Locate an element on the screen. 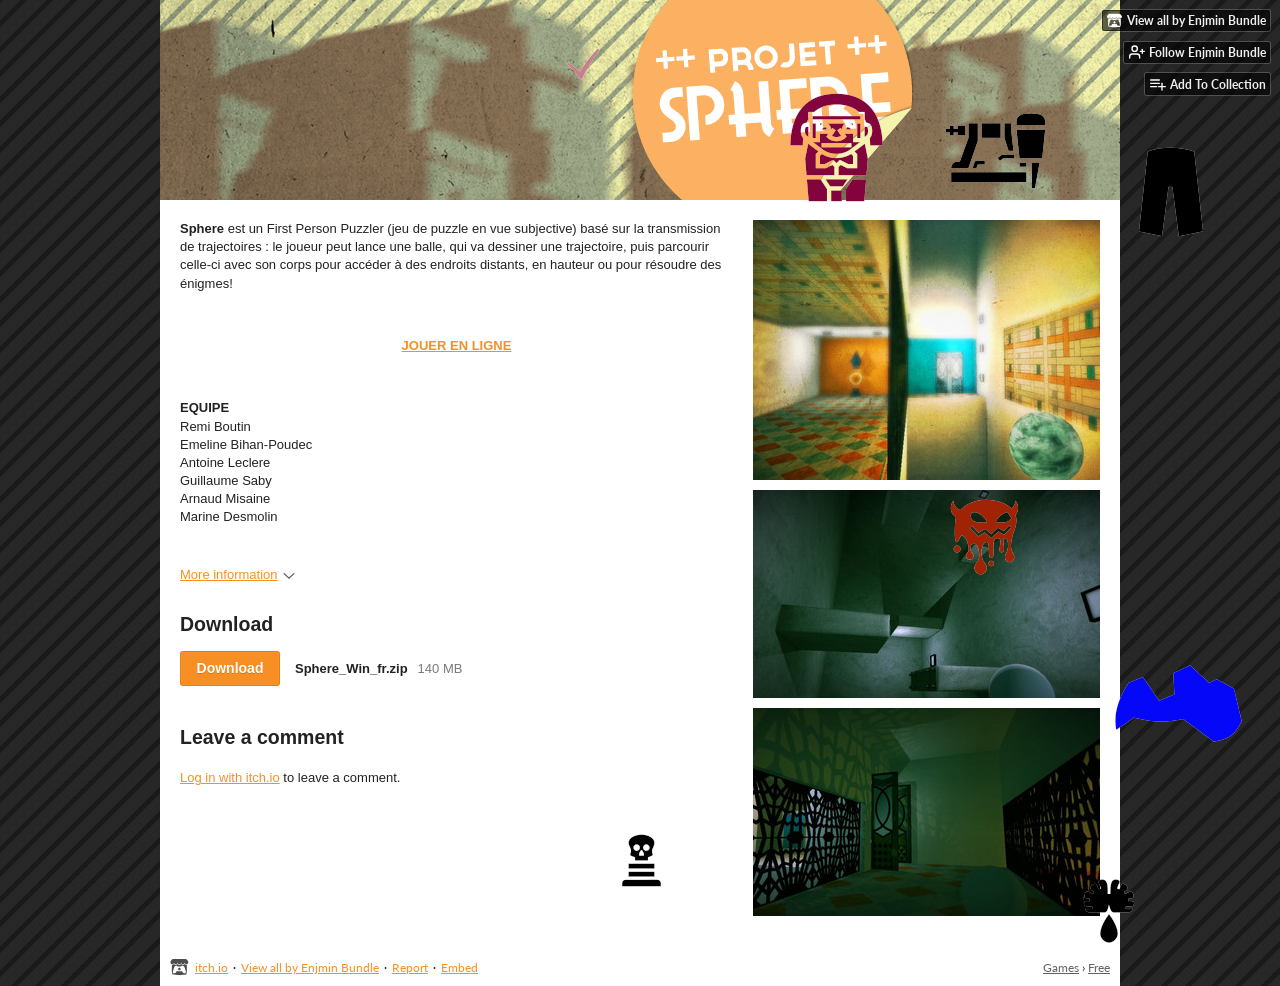 The image size is (1280, 986). view colombian cultural artifacts is located at coordinates (836, 147).